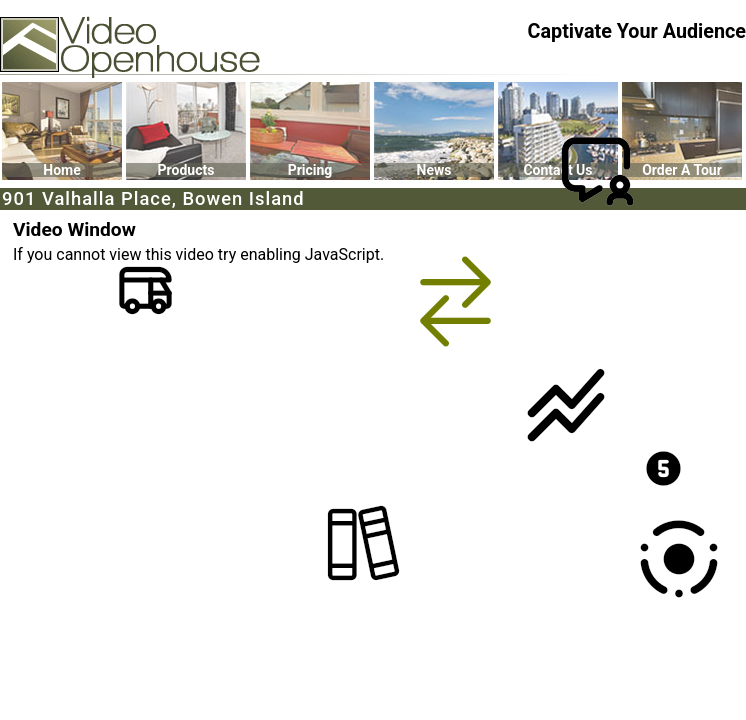 The height and width of the screenshot is (720, 746). I want to click on view stacked line chart data, so click(566, 405).